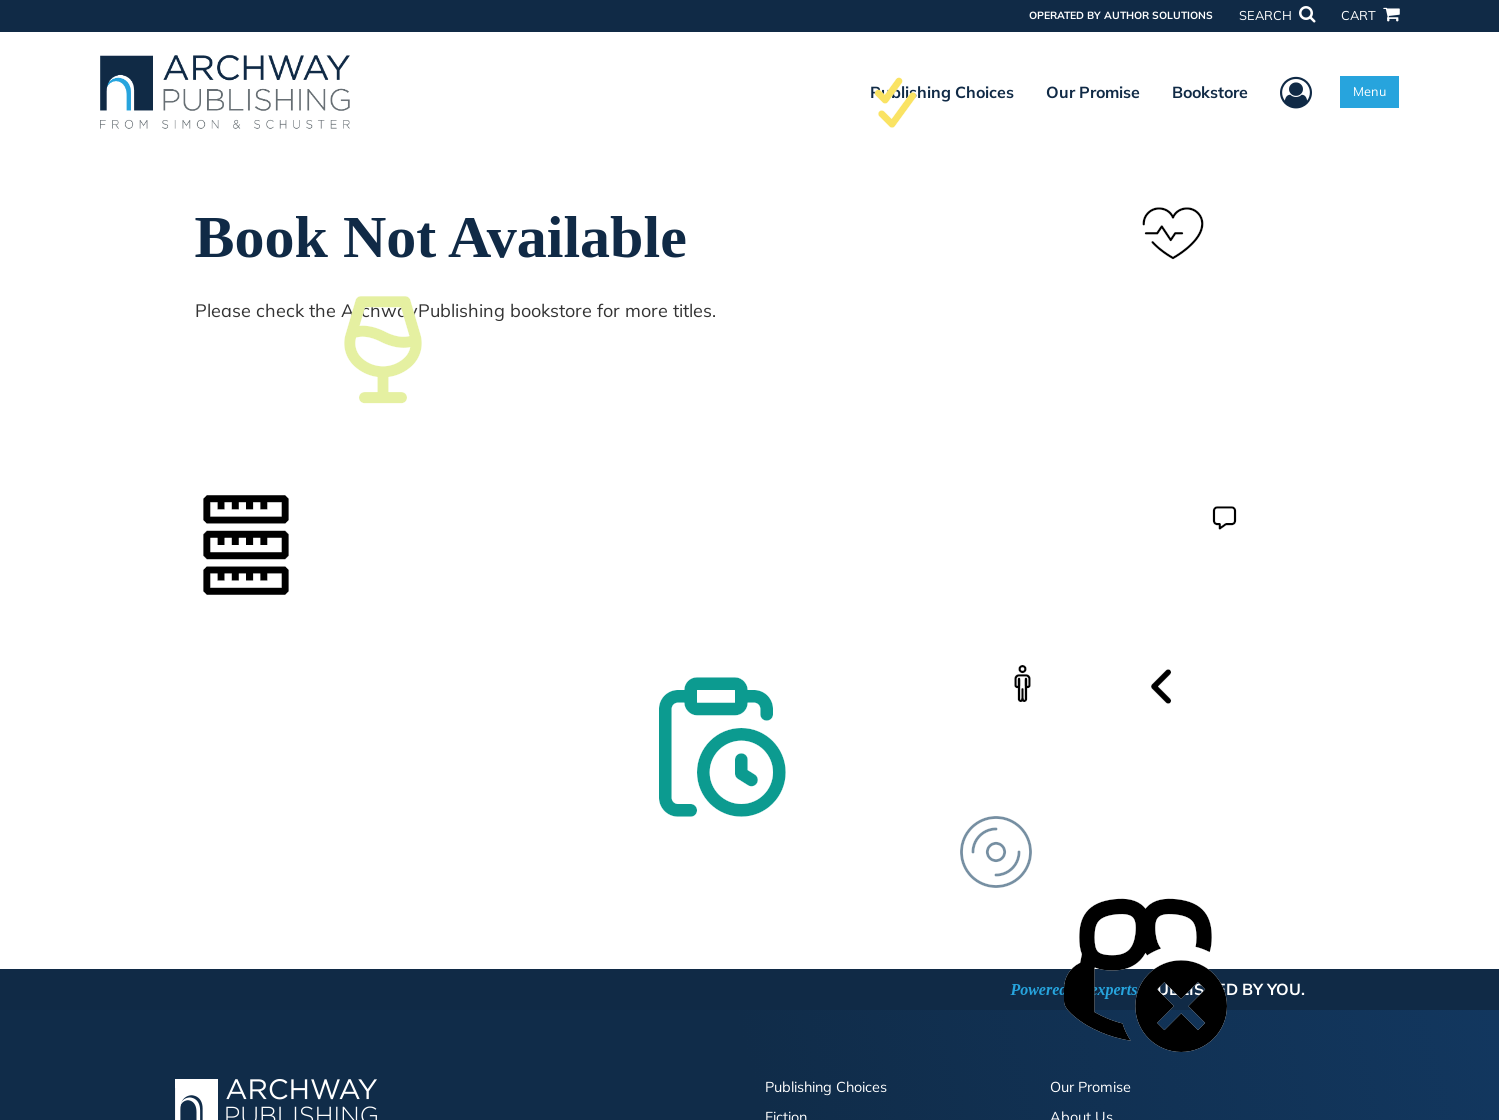  I want to click on github copilot connection error, so click(1145, 970).